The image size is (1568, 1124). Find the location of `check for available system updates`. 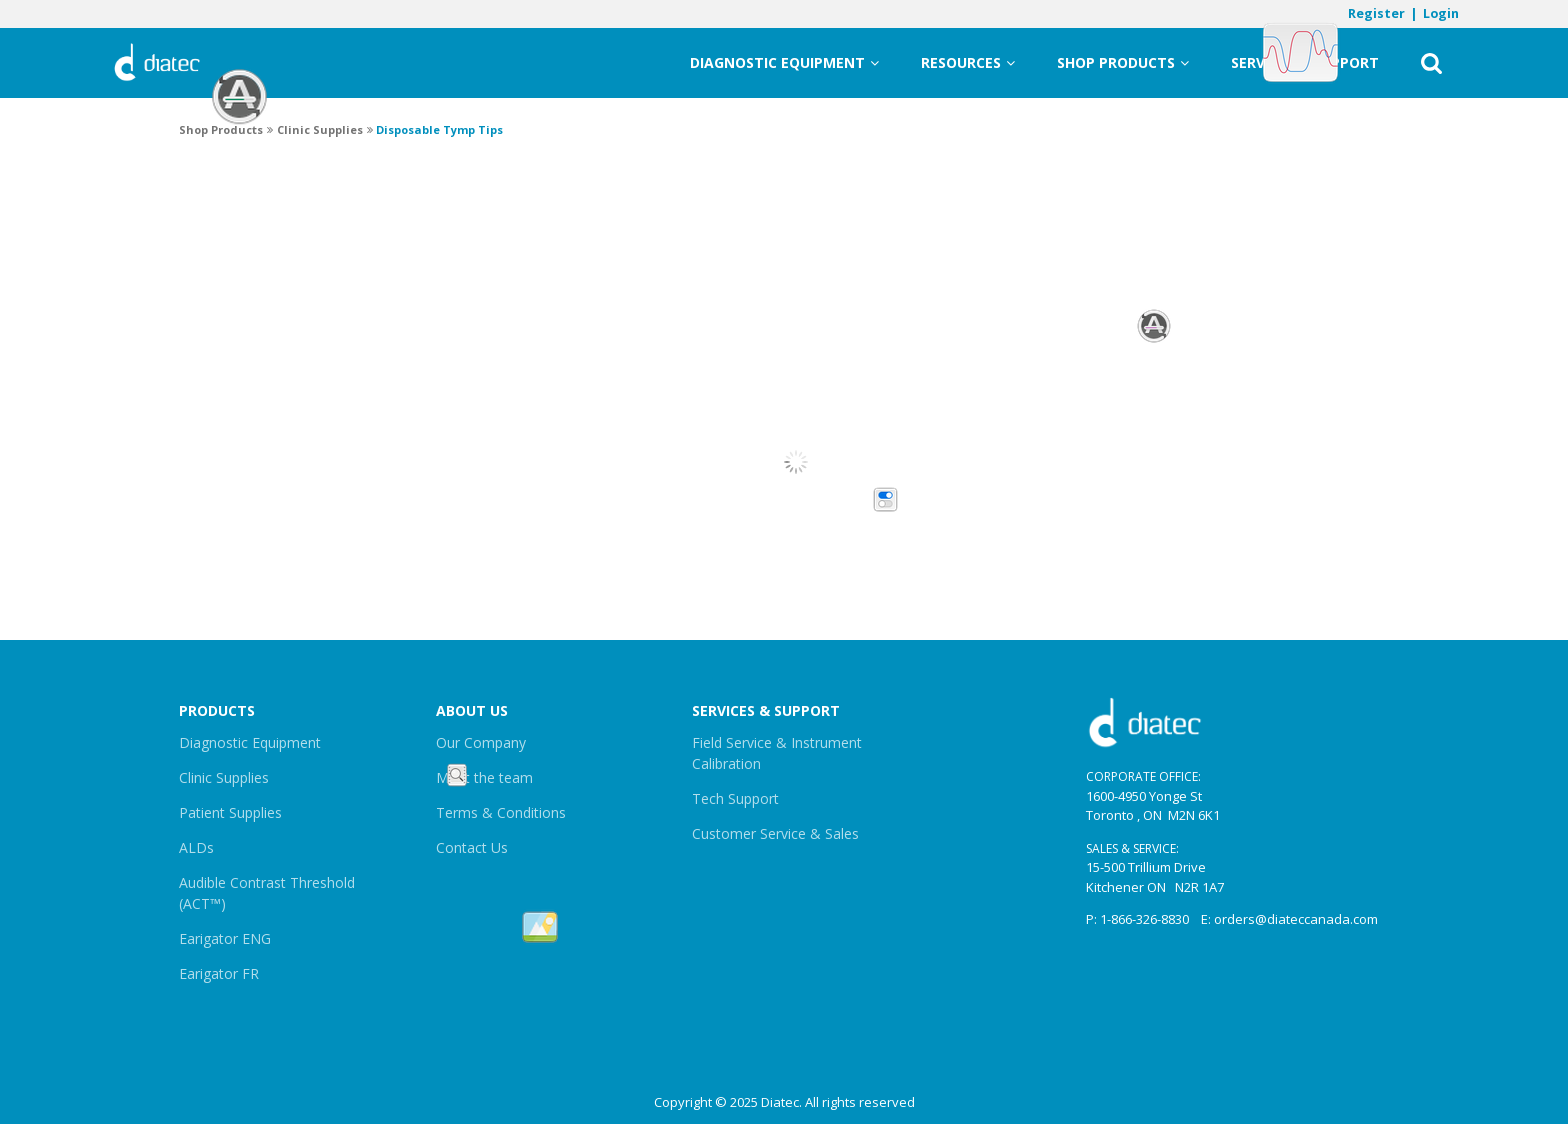

check for available system updates is located at coordinates (1154, 326).